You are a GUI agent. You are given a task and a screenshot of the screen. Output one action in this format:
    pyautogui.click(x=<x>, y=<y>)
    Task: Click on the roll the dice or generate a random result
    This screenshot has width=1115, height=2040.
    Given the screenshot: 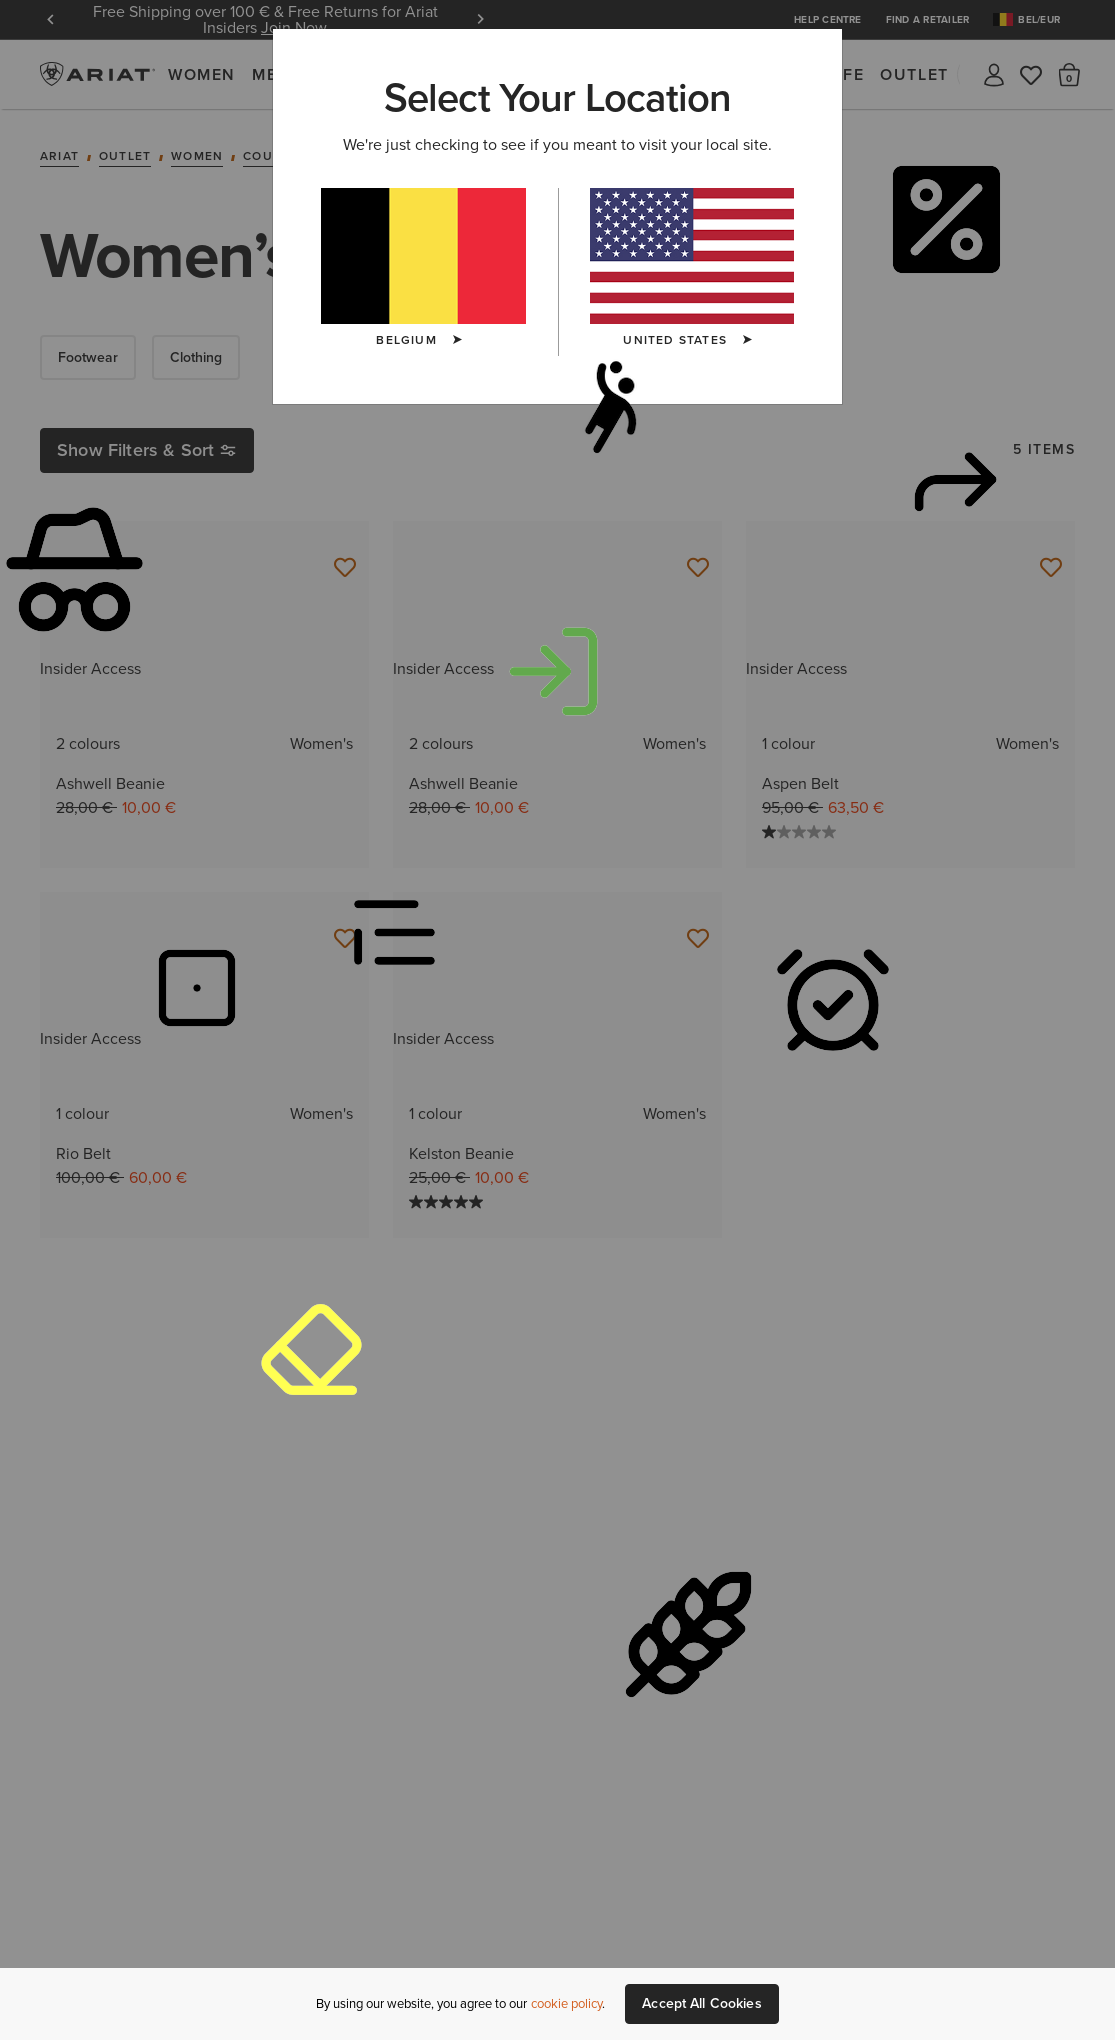 What is the action you would take?
    pyautogui.click(x=197, y=988)
    